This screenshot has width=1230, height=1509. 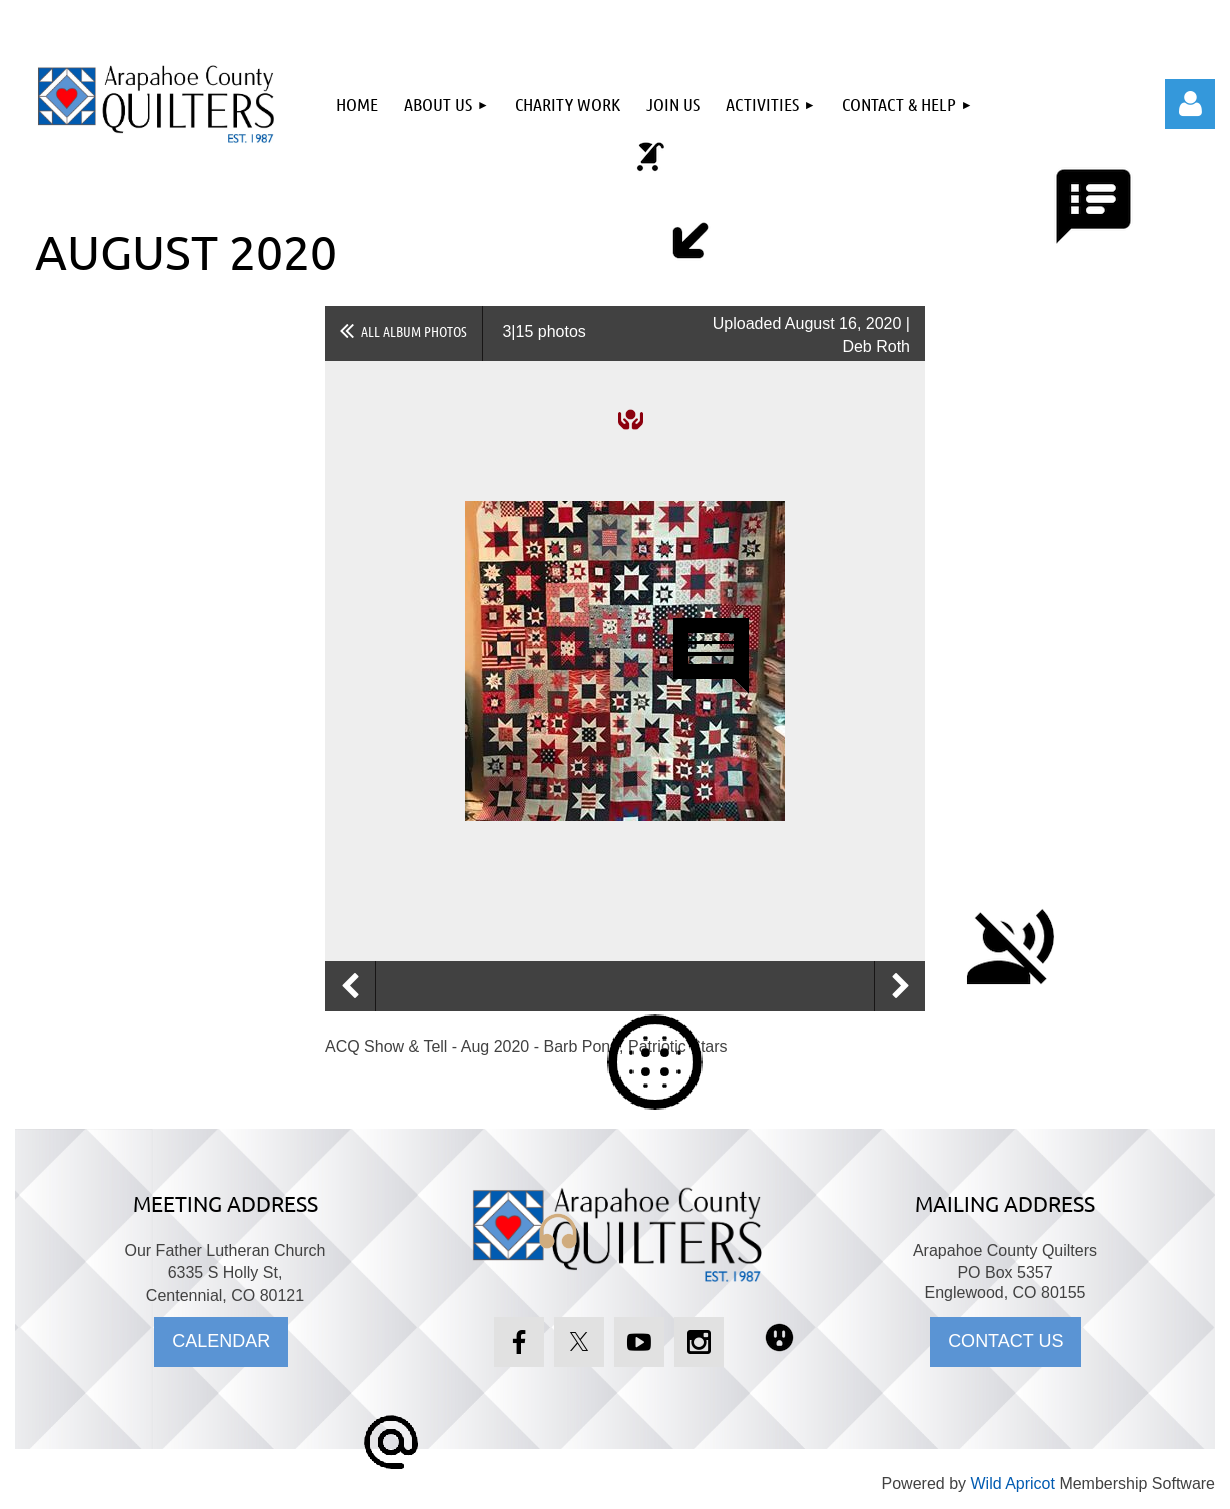 I want to click on indicates an electrical outlet or power socket, so click(x=779, y=1337).